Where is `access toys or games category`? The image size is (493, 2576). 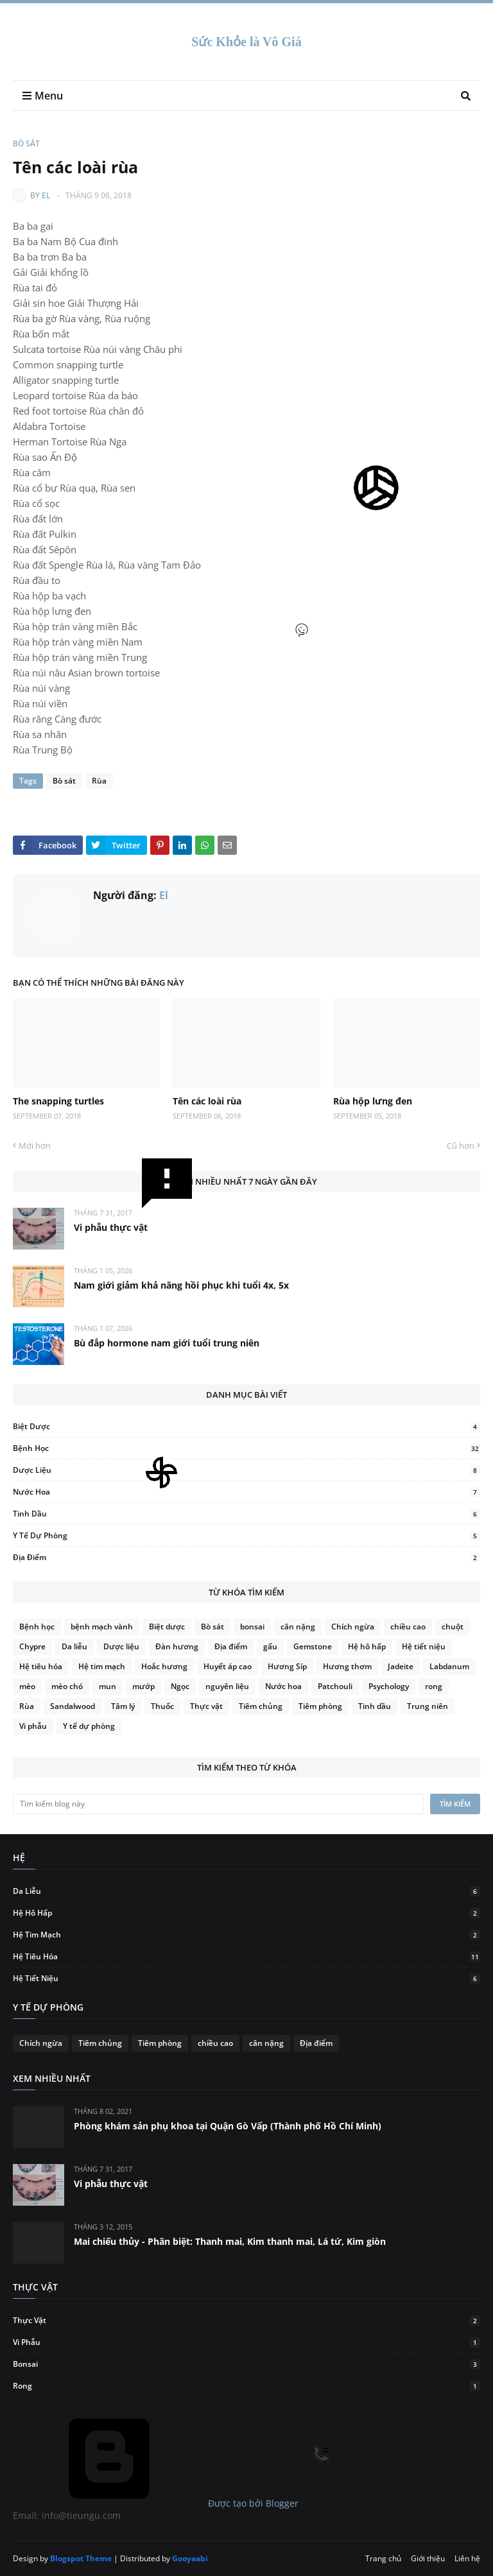 access toys or games category is located at coordinates (161, 1472).